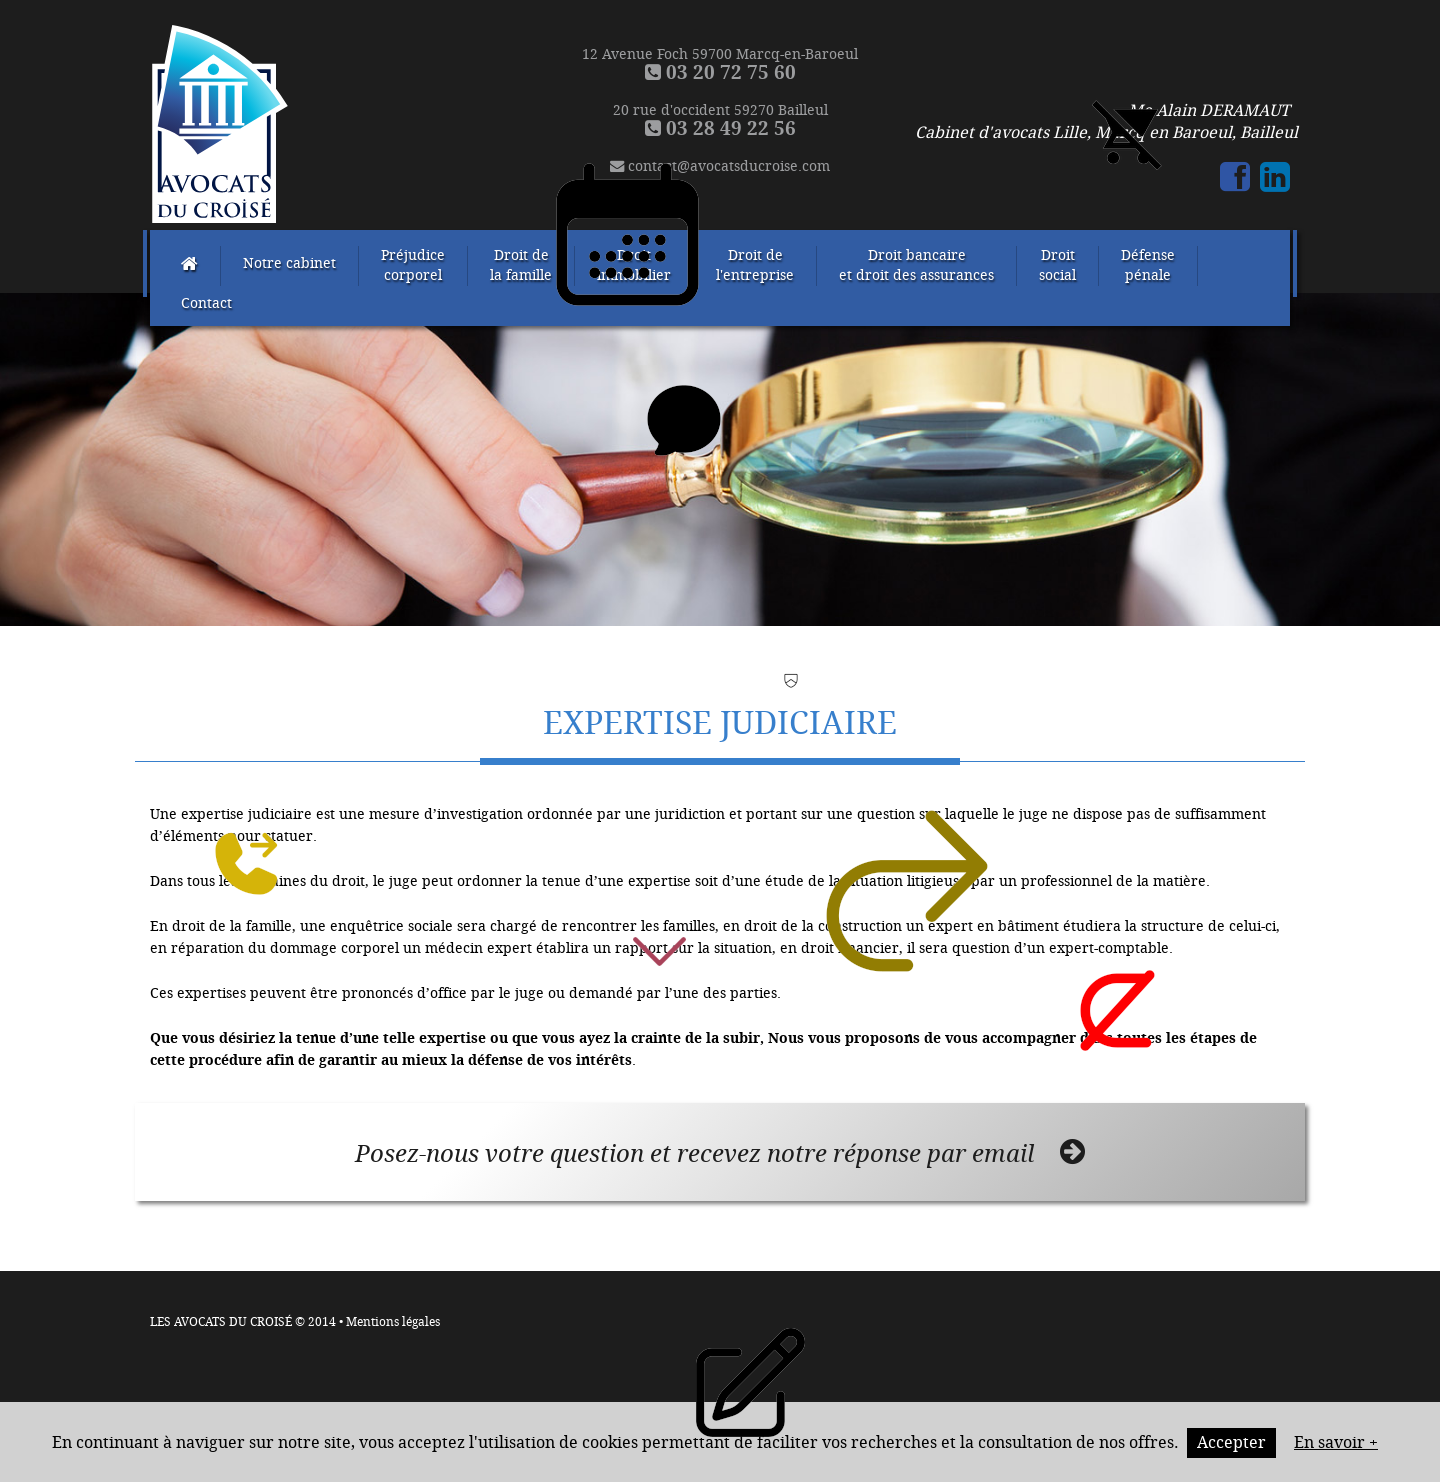  What do you see at coordinates (1128, 133) in the screenshot?
I see `remove item from shopping cart` at bounding box center [1128, 133].